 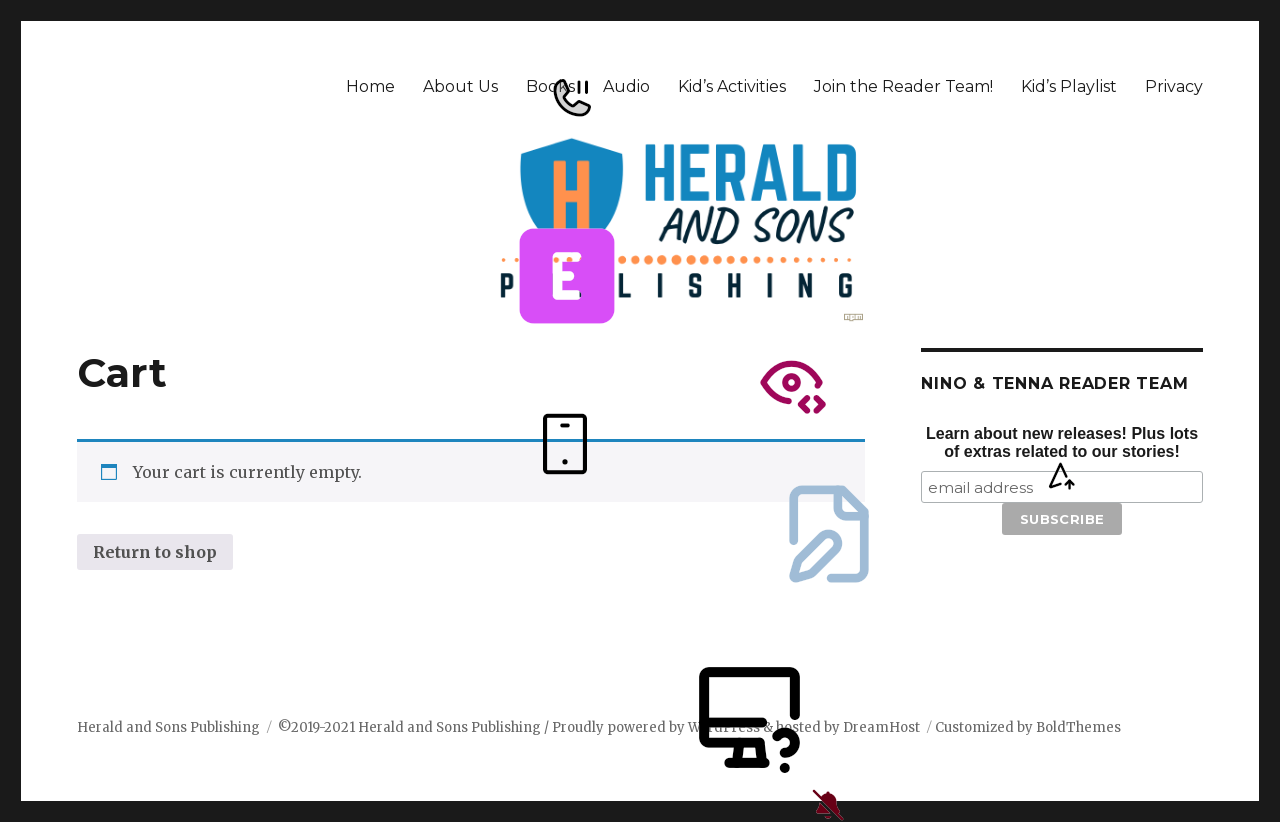 I want to click on navigate upward or move to previous location, so click(x=1060, y=475).